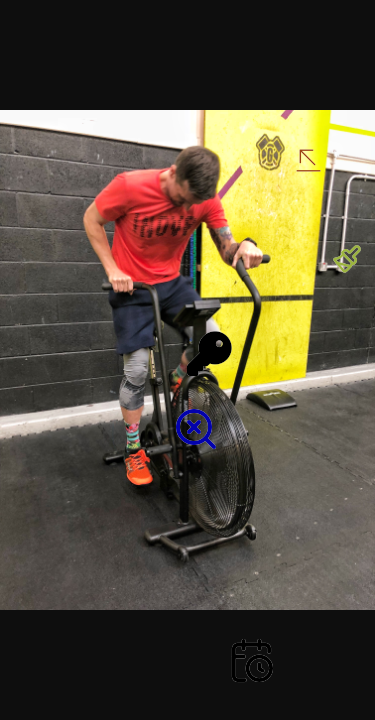  I want to click on navigate to the top-left or beginning of content, so click(307, 160).